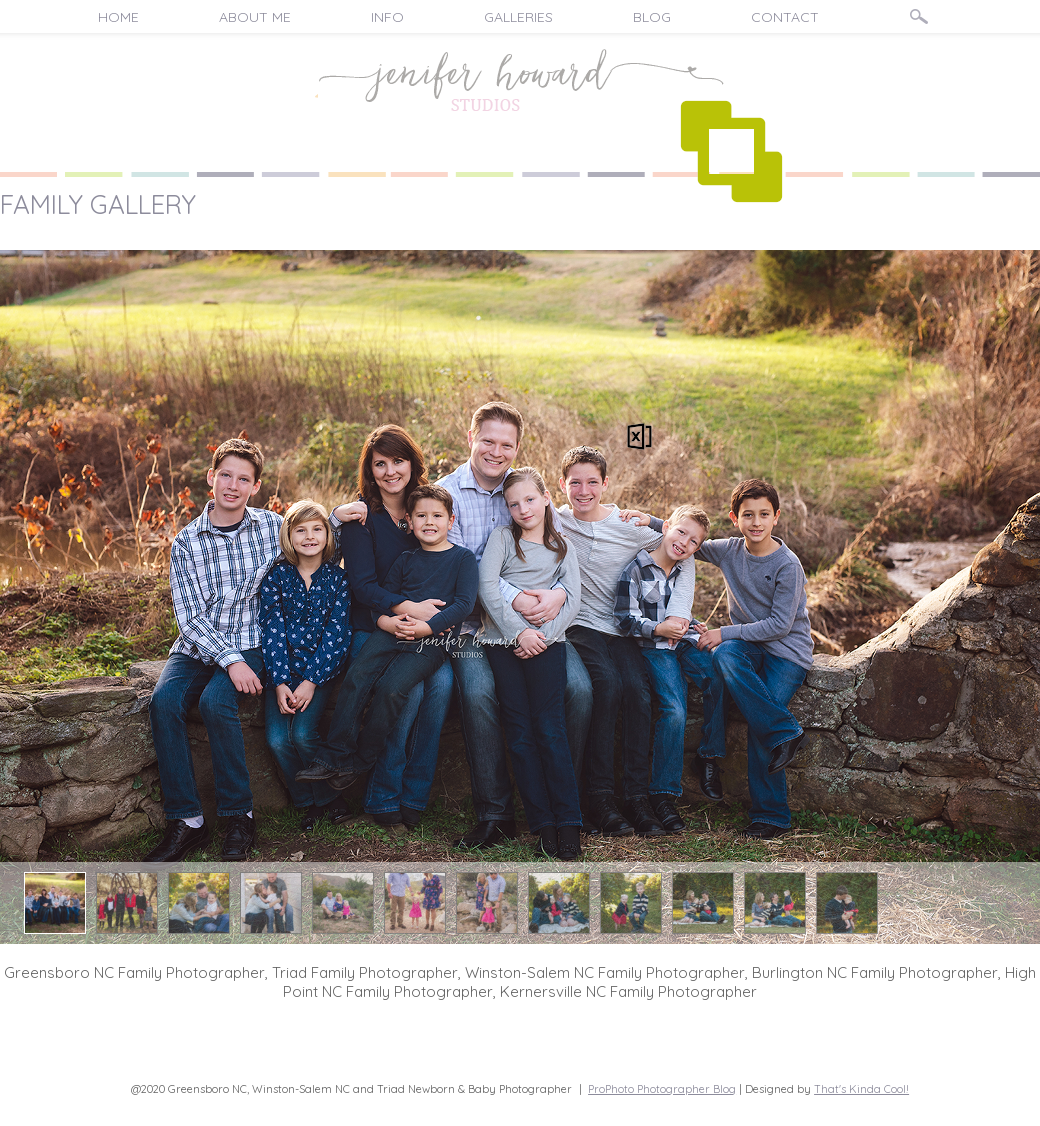 This screenshot has height=1126, width=1040. Describe the element at coordinates (731, 151) in the screenshot. I see `bring selected layer to front` at that location.